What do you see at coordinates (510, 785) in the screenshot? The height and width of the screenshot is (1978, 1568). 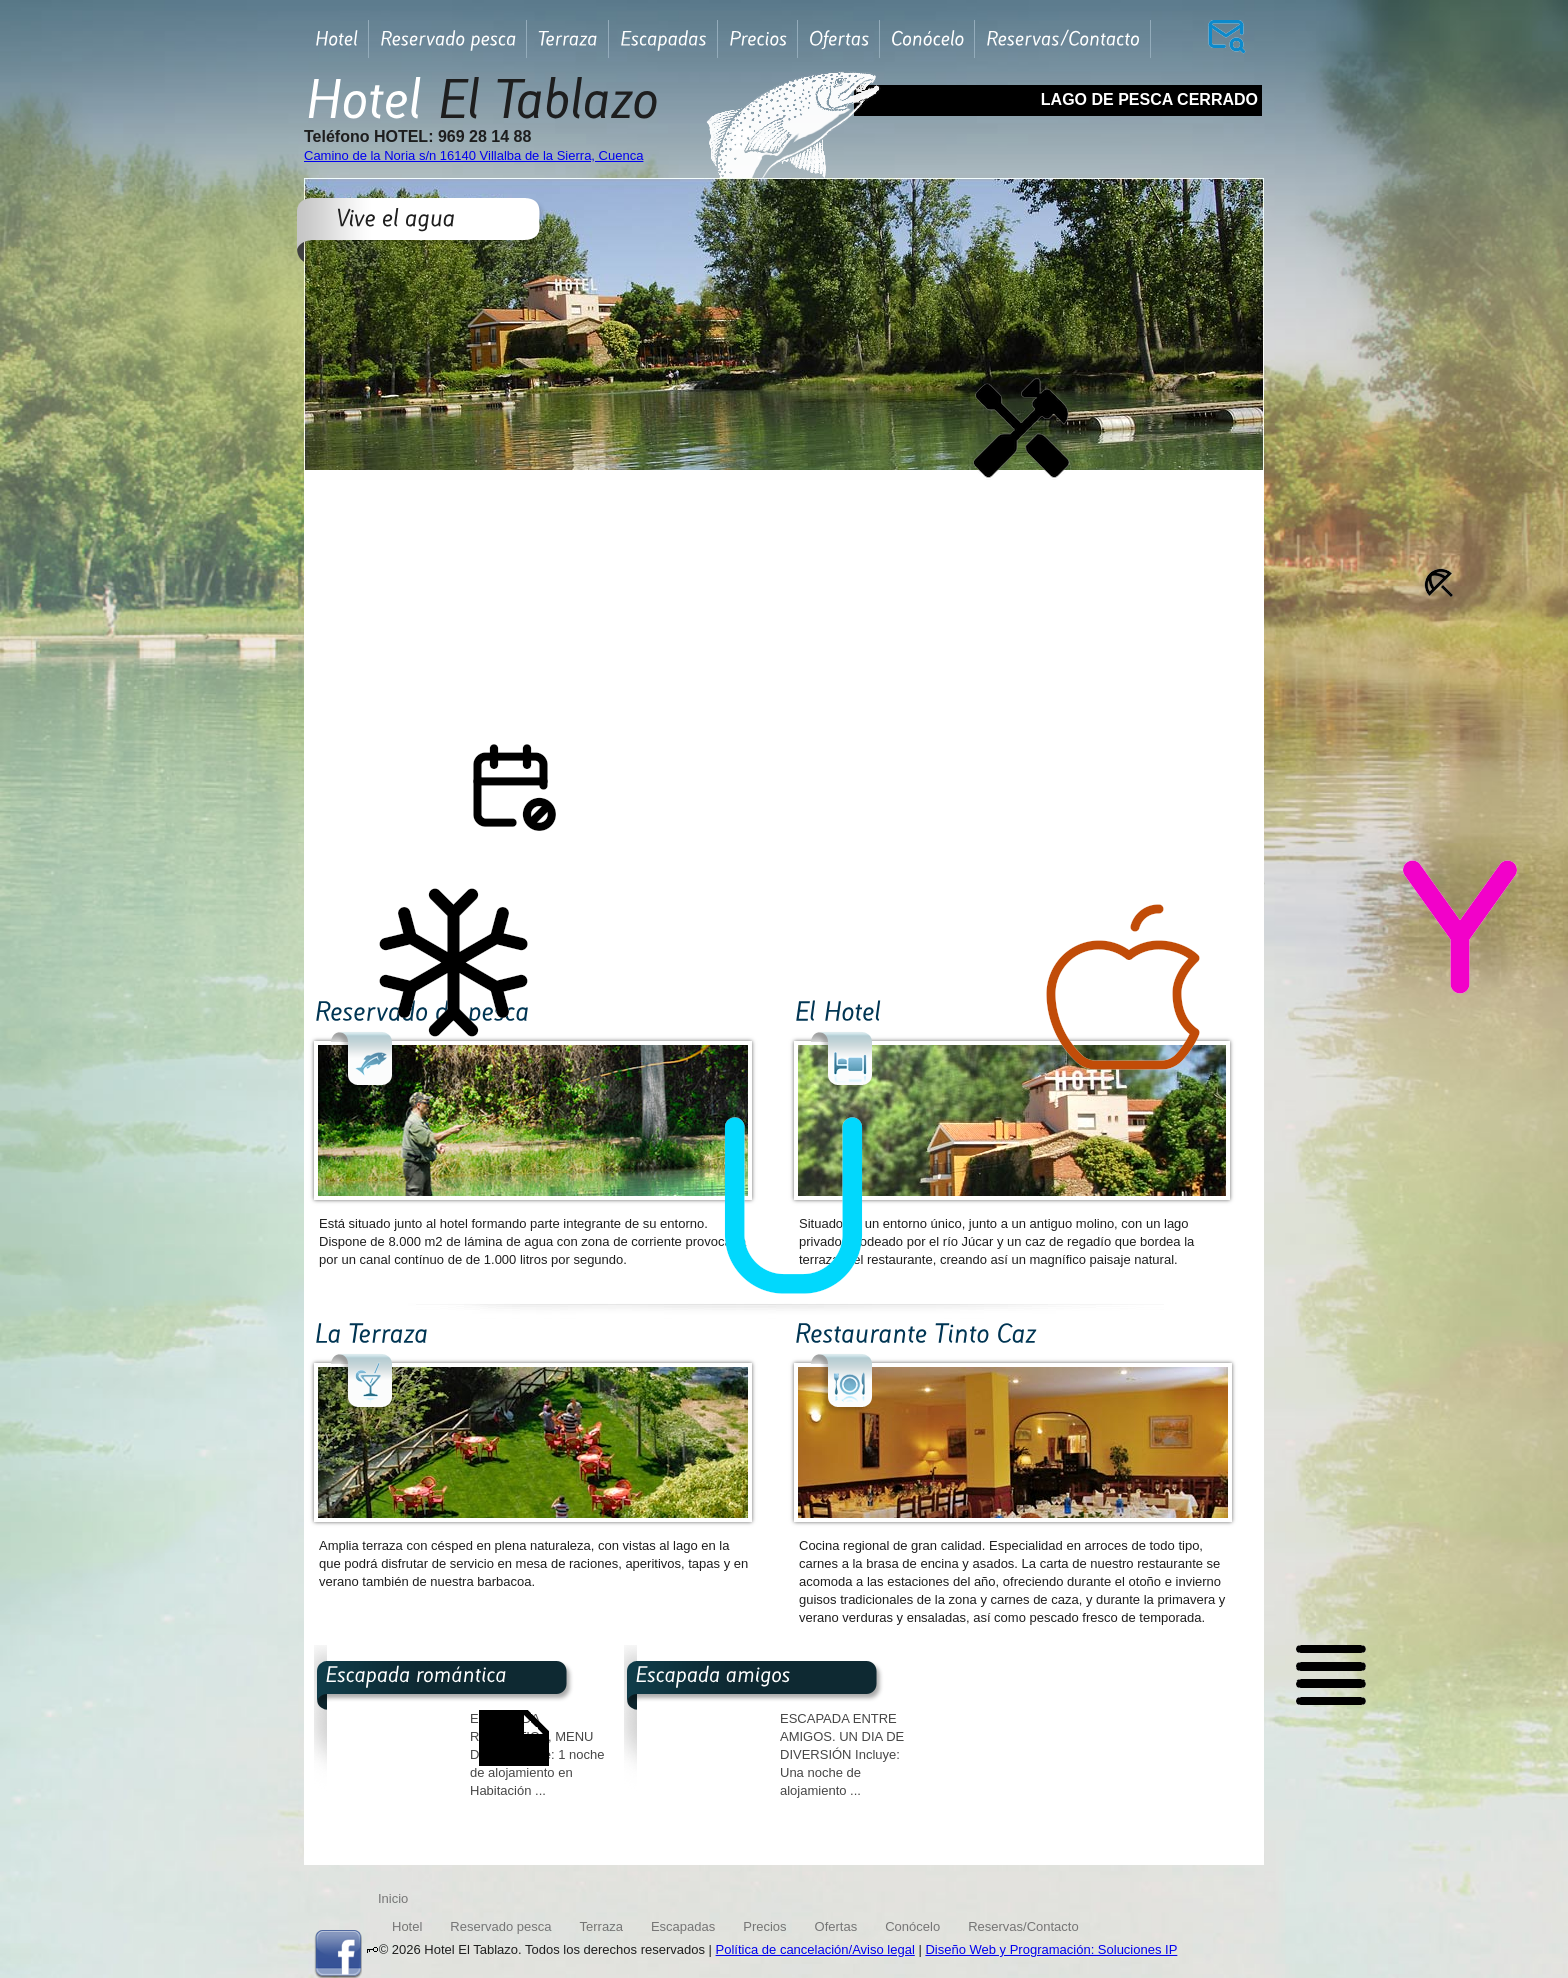 I see `cancel a scheduled event` at bounding box center [510, 785].